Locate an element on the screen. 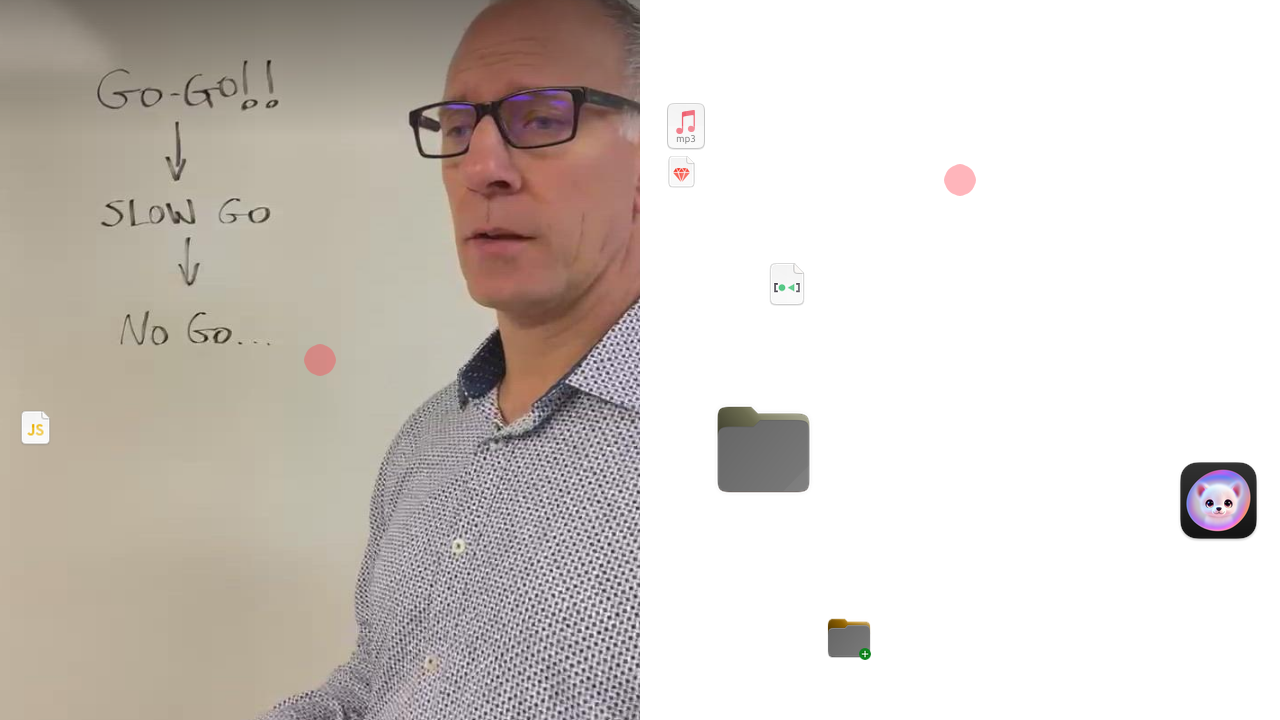  an mp3 audio file is located at coordinates (686, 126).